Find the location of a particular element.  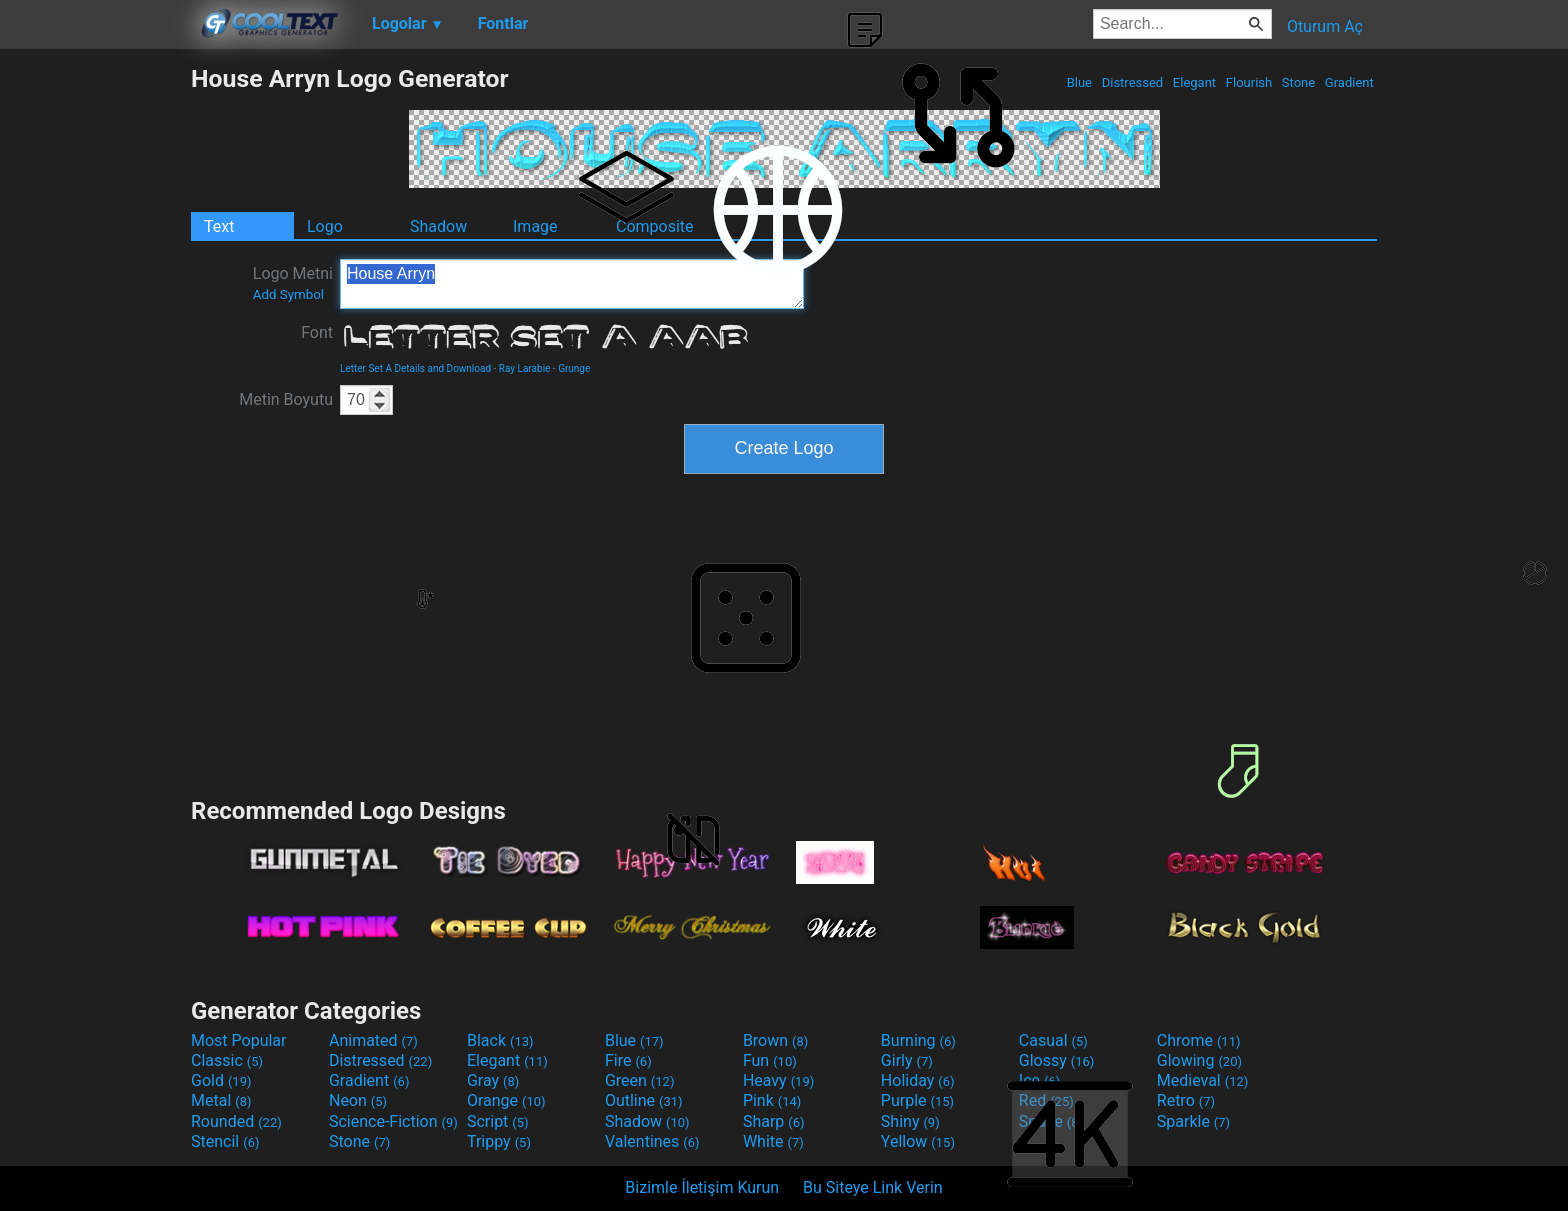

create a new note is located at coordinates (865, 30).